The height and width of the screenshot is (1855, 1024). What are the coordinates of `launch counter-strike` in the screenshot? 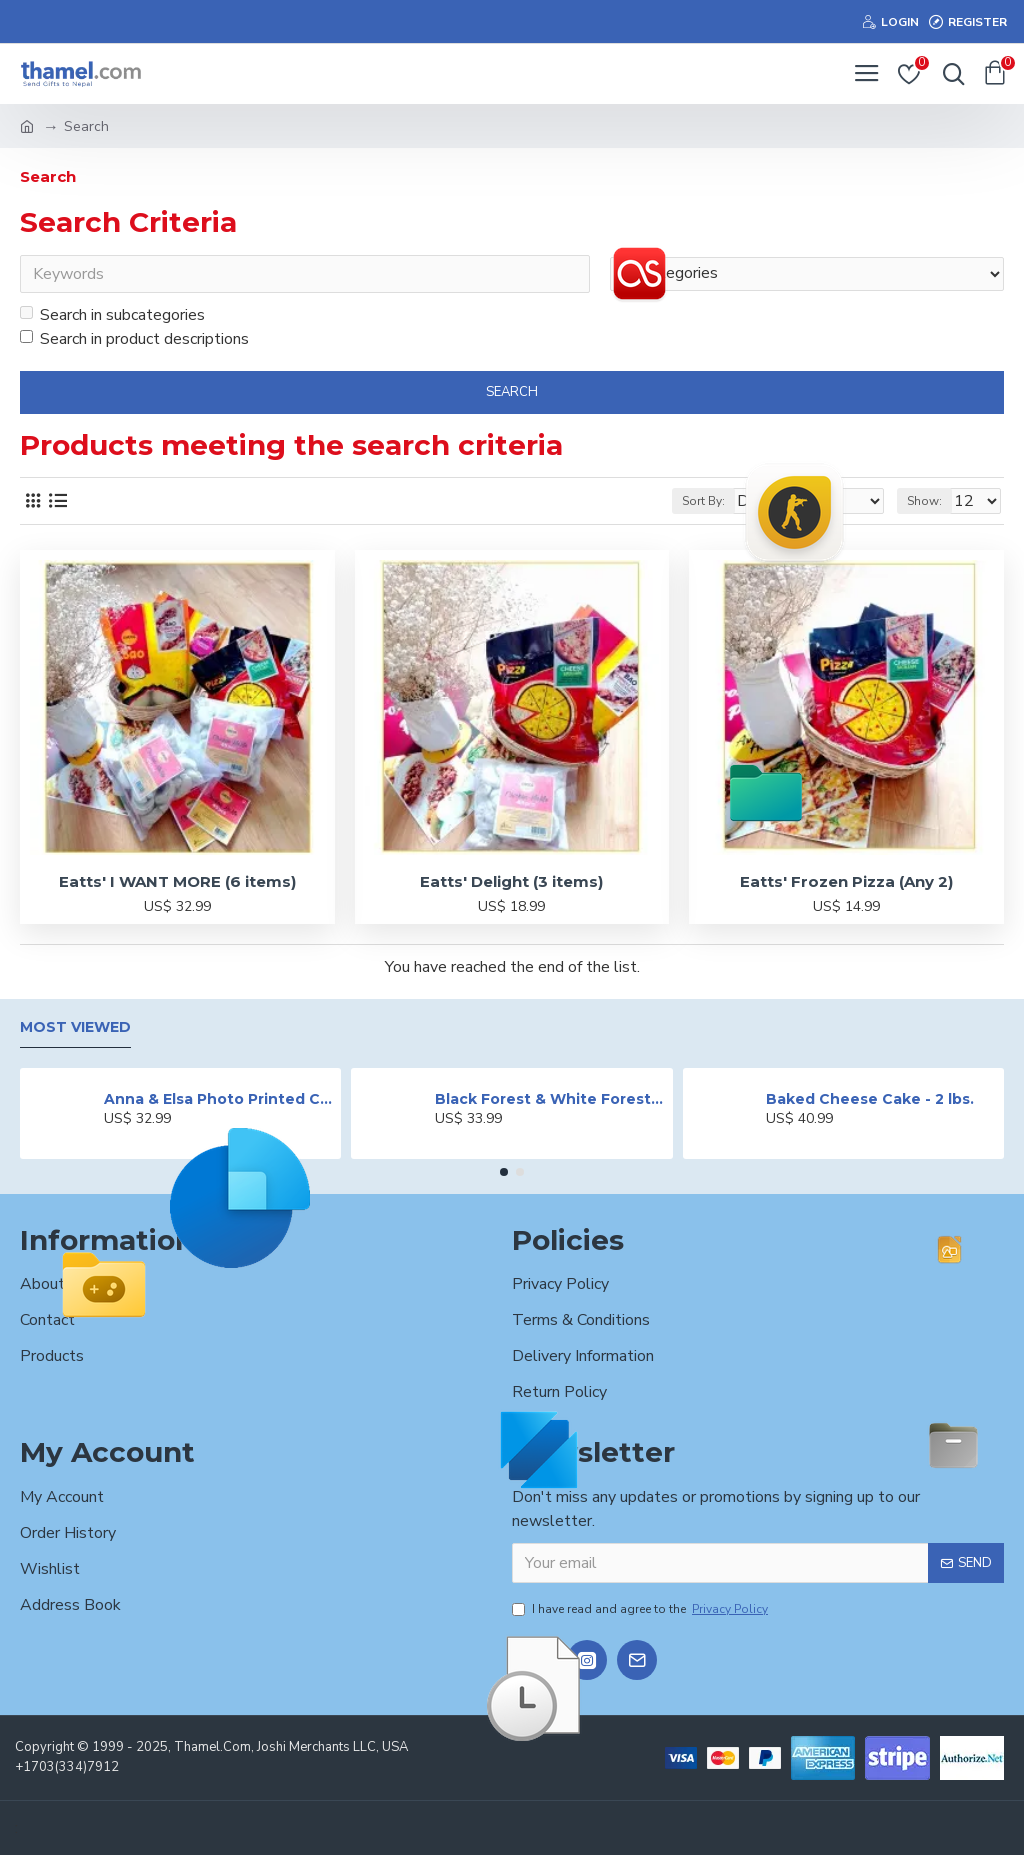 It's located at (794, 512).